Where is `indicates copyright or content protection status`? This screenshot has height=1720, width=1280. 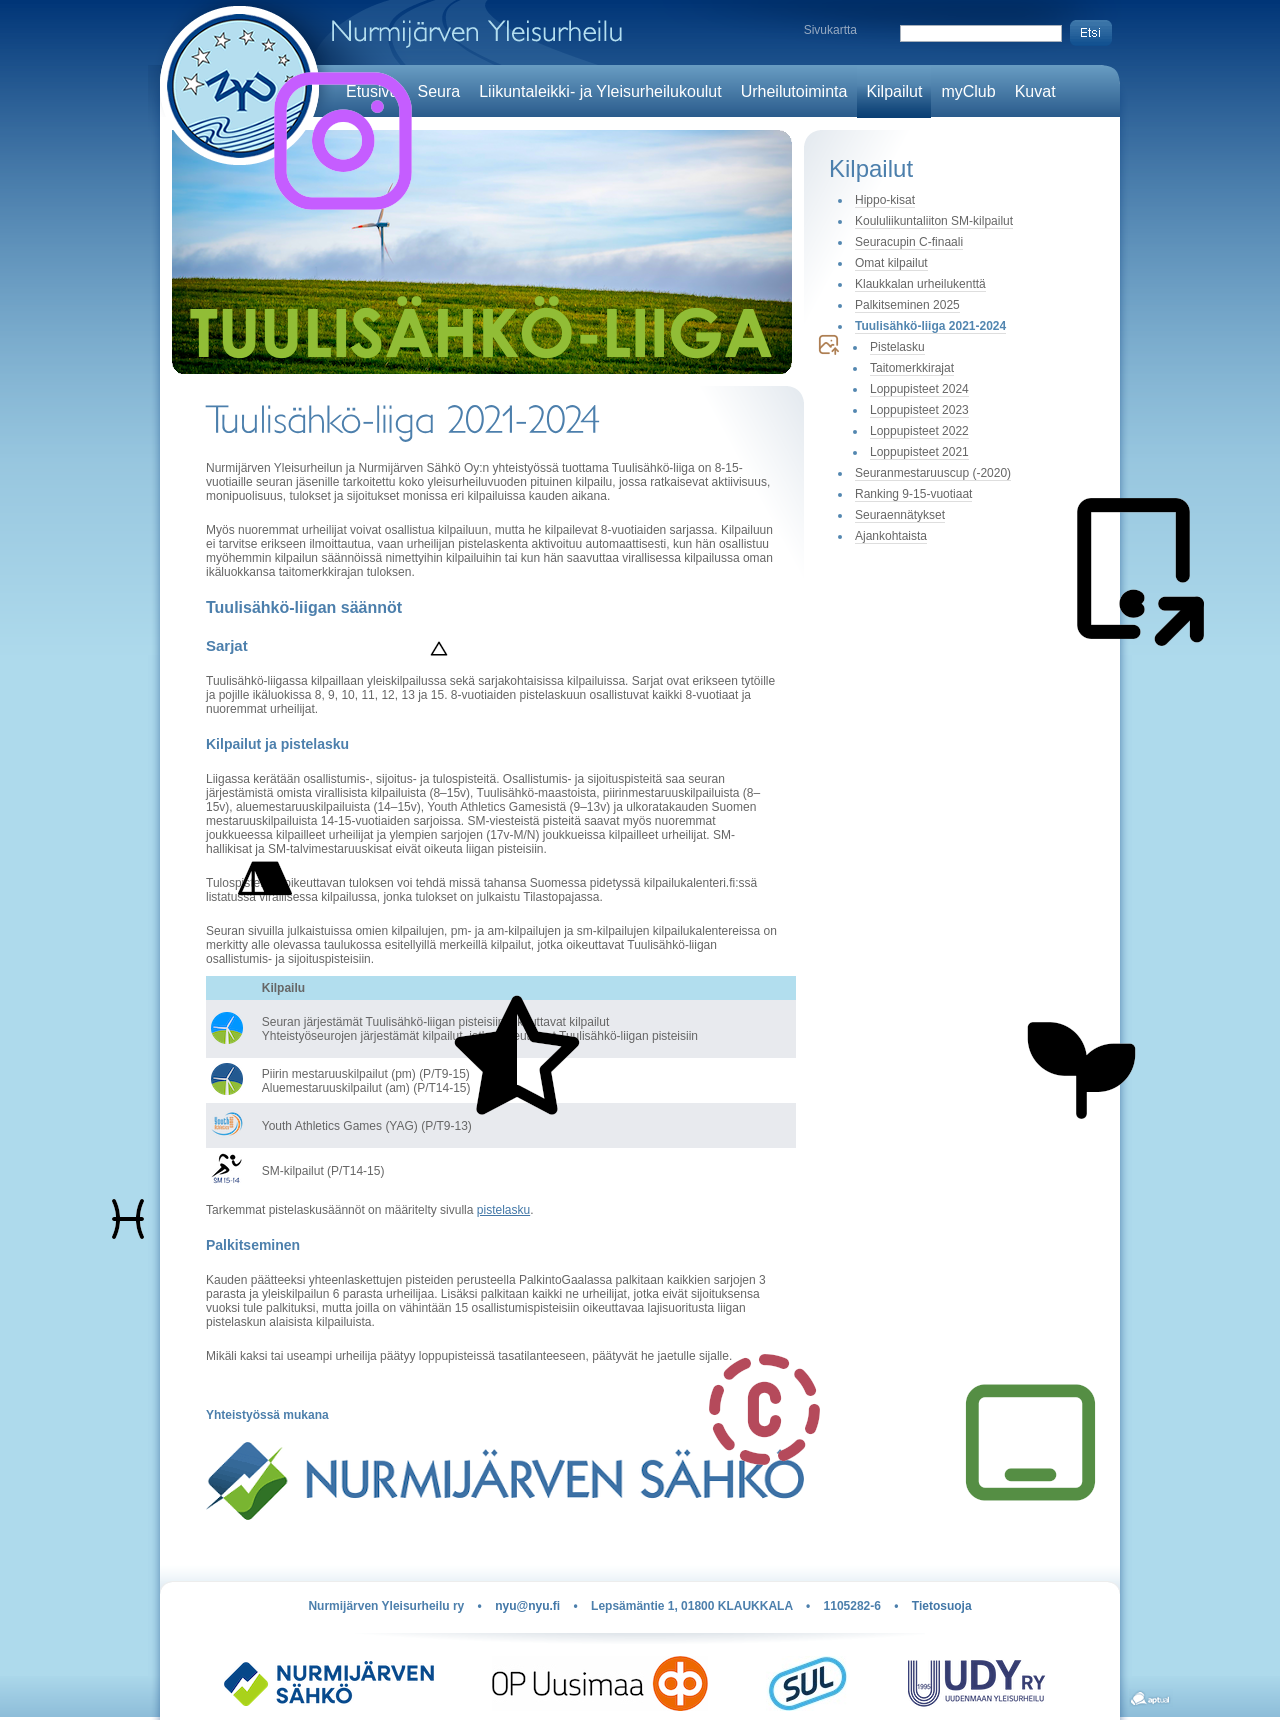
indicates copyright or content protection status is located at coordinates (764, 1409).